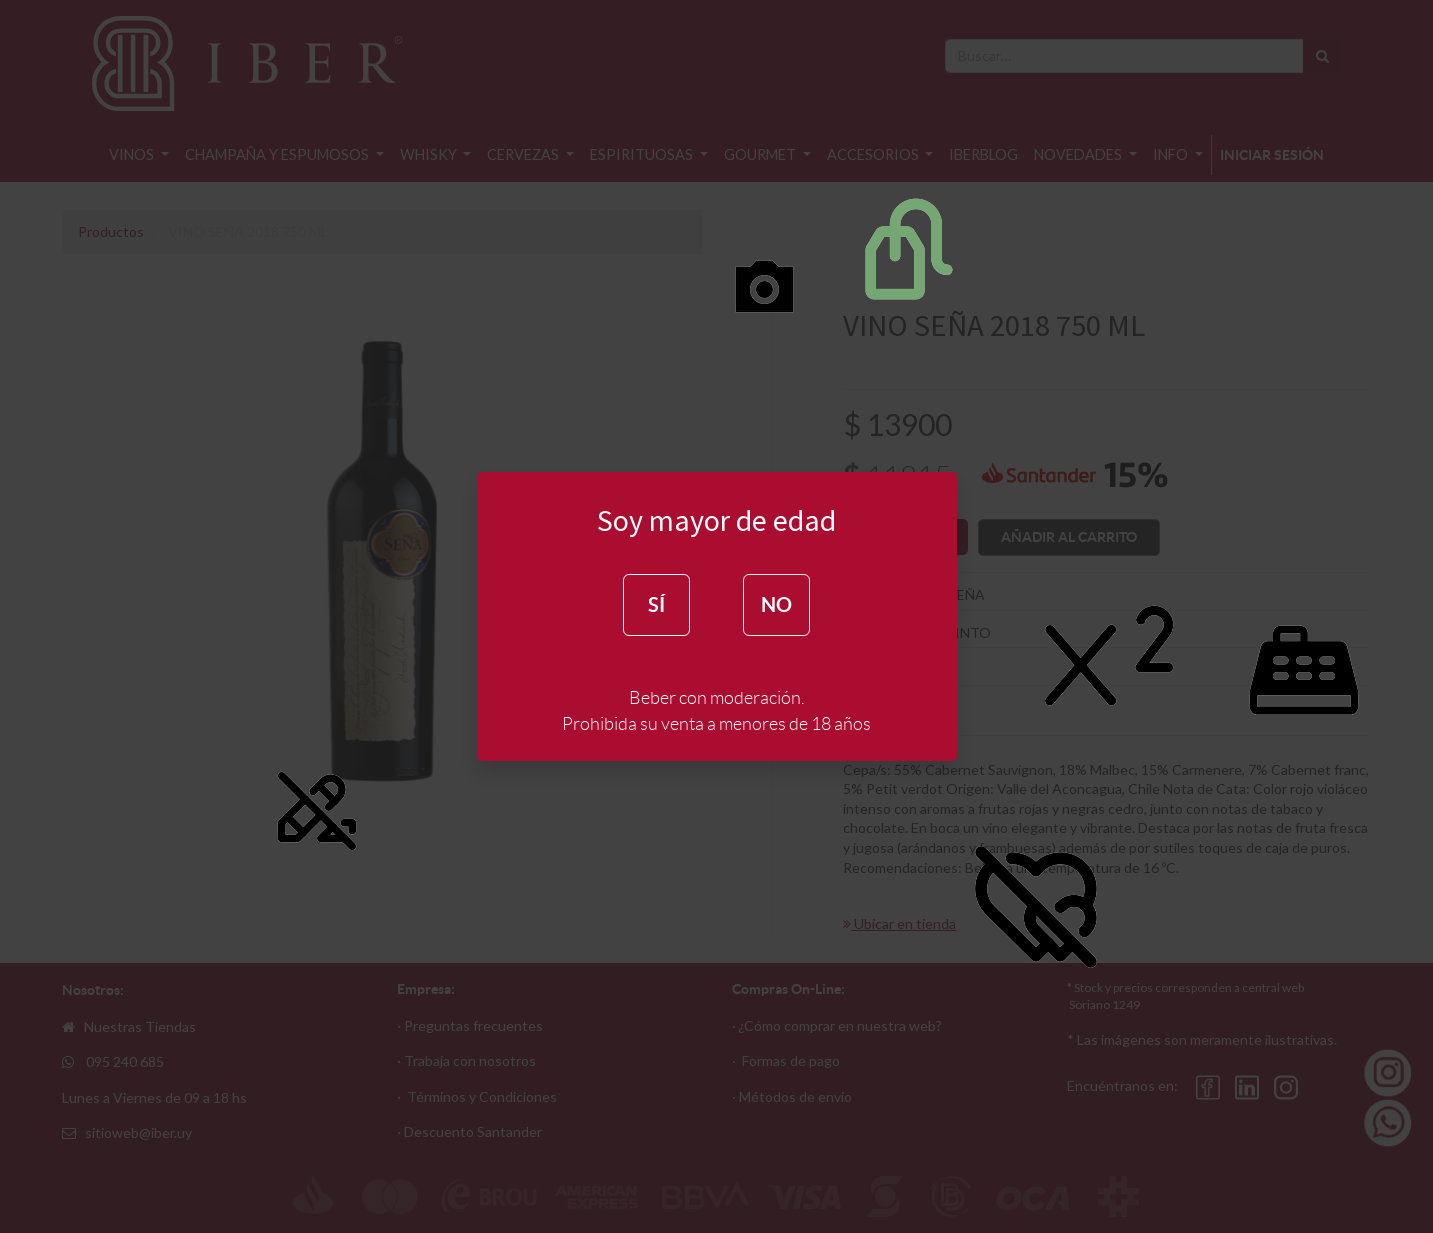 This screenshot has height=1233, width=1433. Describe the element at coordinates (764, 289) in the screenshot. I see `take a photo` at that location.